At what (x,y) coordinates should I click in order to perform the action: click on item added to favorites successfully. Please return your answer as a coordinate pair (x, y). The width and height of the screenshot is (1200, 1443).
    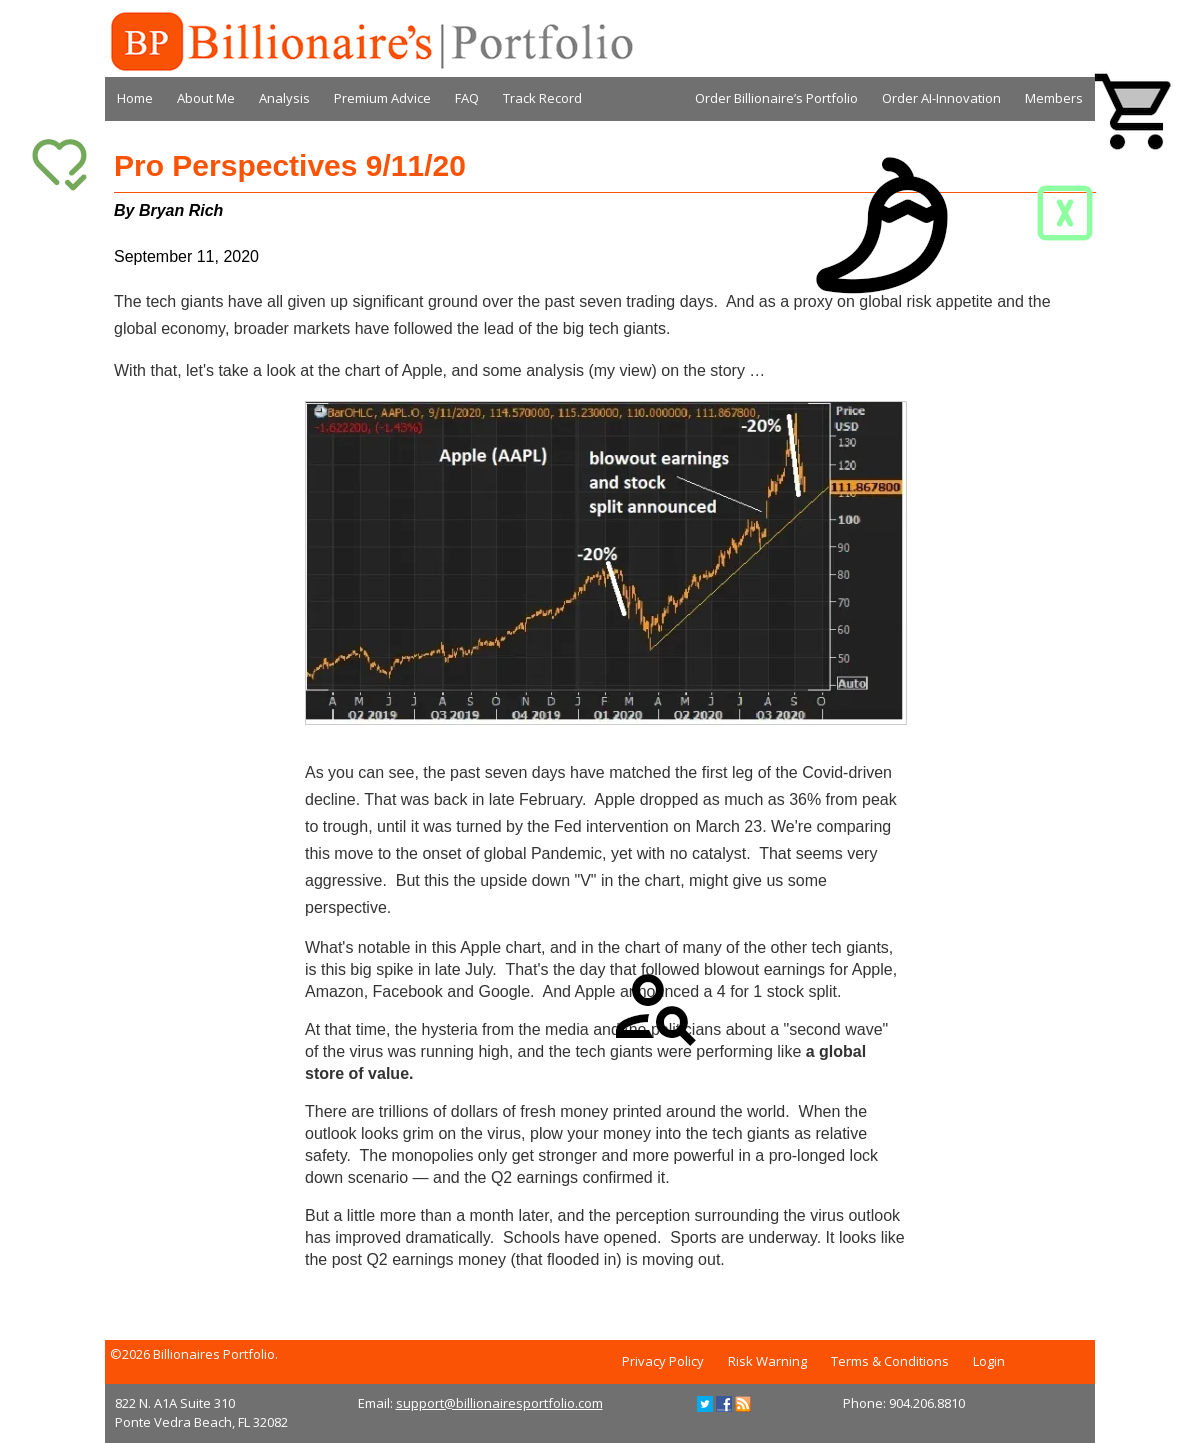
    Looking at the image, I should click on (59, 163).